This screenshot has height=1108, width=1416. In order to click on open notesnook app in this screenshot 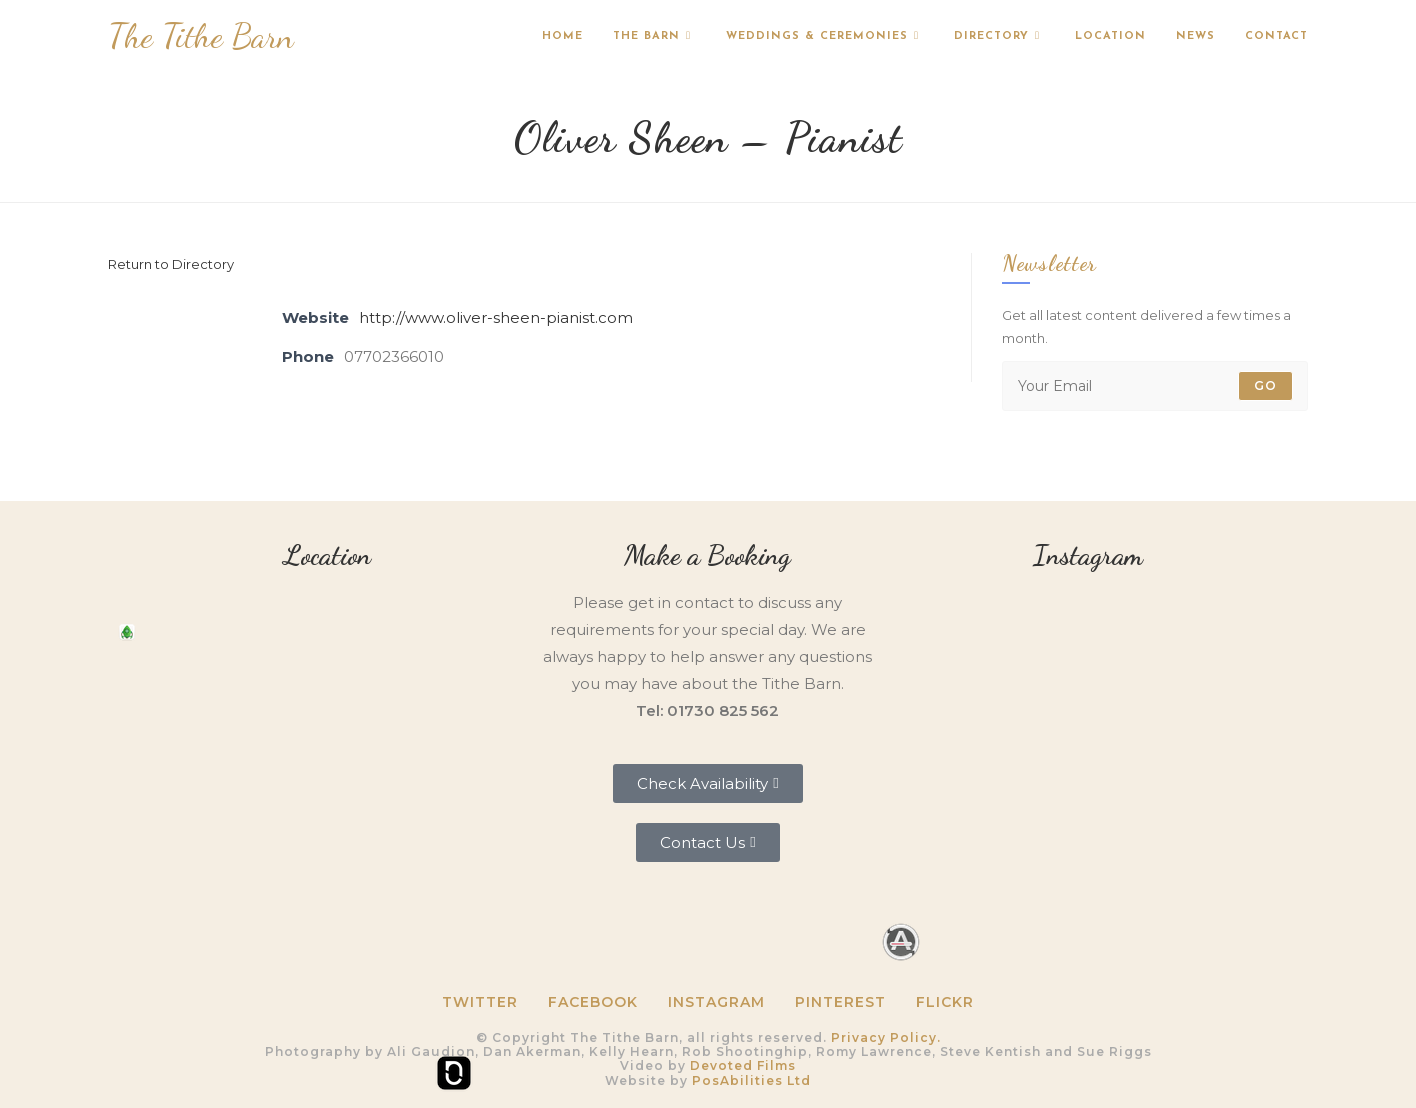, I will do `click(454, 1073)`.